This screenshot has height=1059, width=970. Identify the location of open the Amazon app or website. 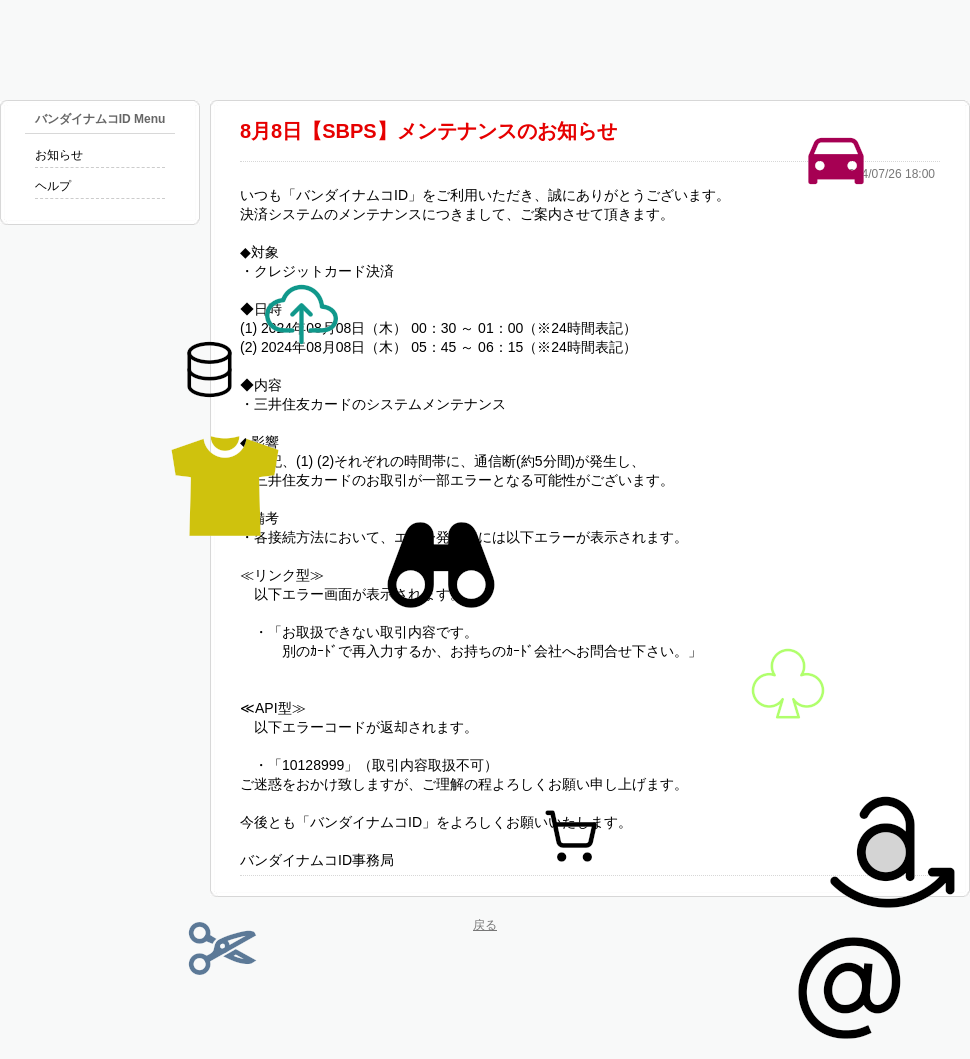
(888, 850).